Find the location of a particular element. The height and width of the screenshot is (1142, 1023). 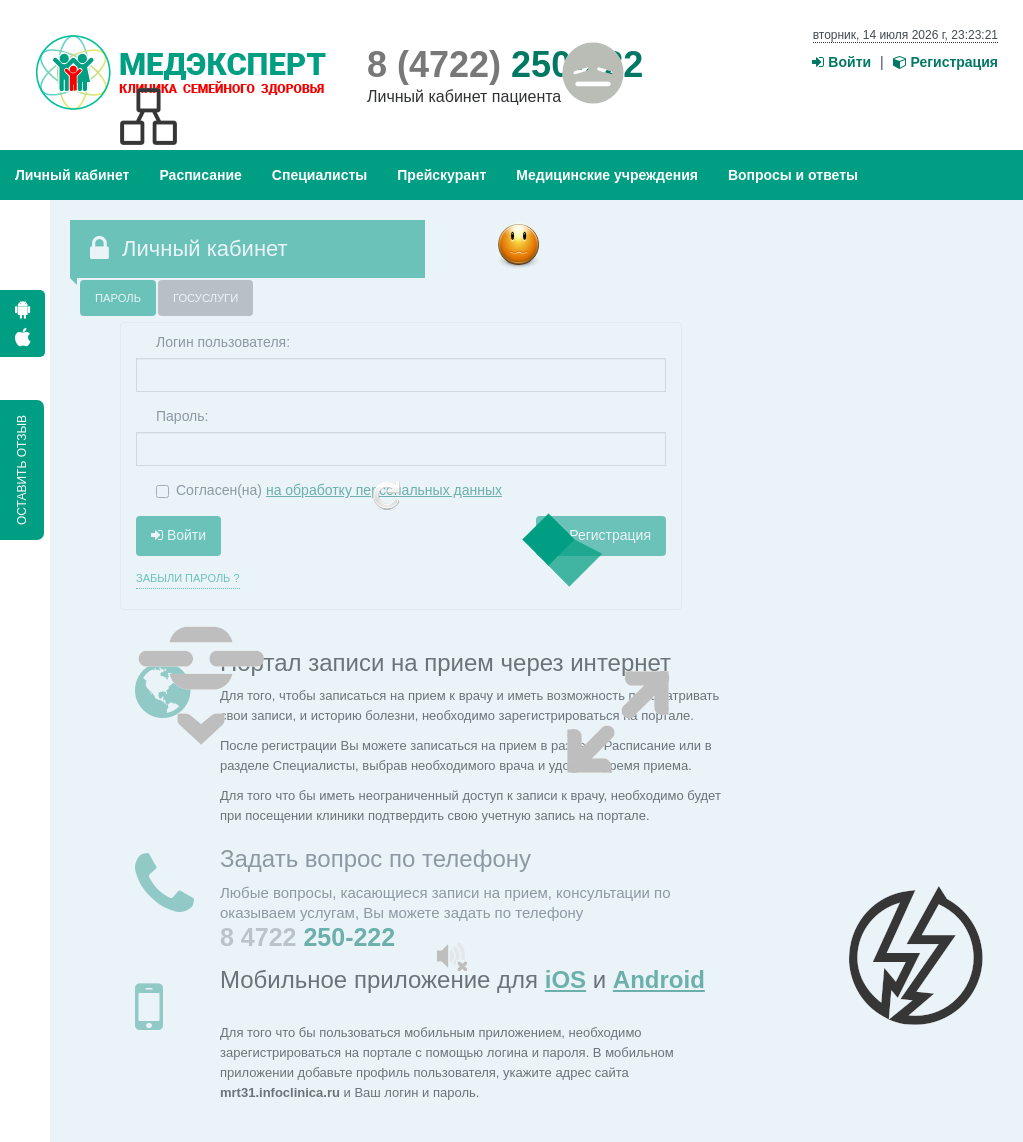

indicates audio is currently muted is located at coordinates (452, 956).